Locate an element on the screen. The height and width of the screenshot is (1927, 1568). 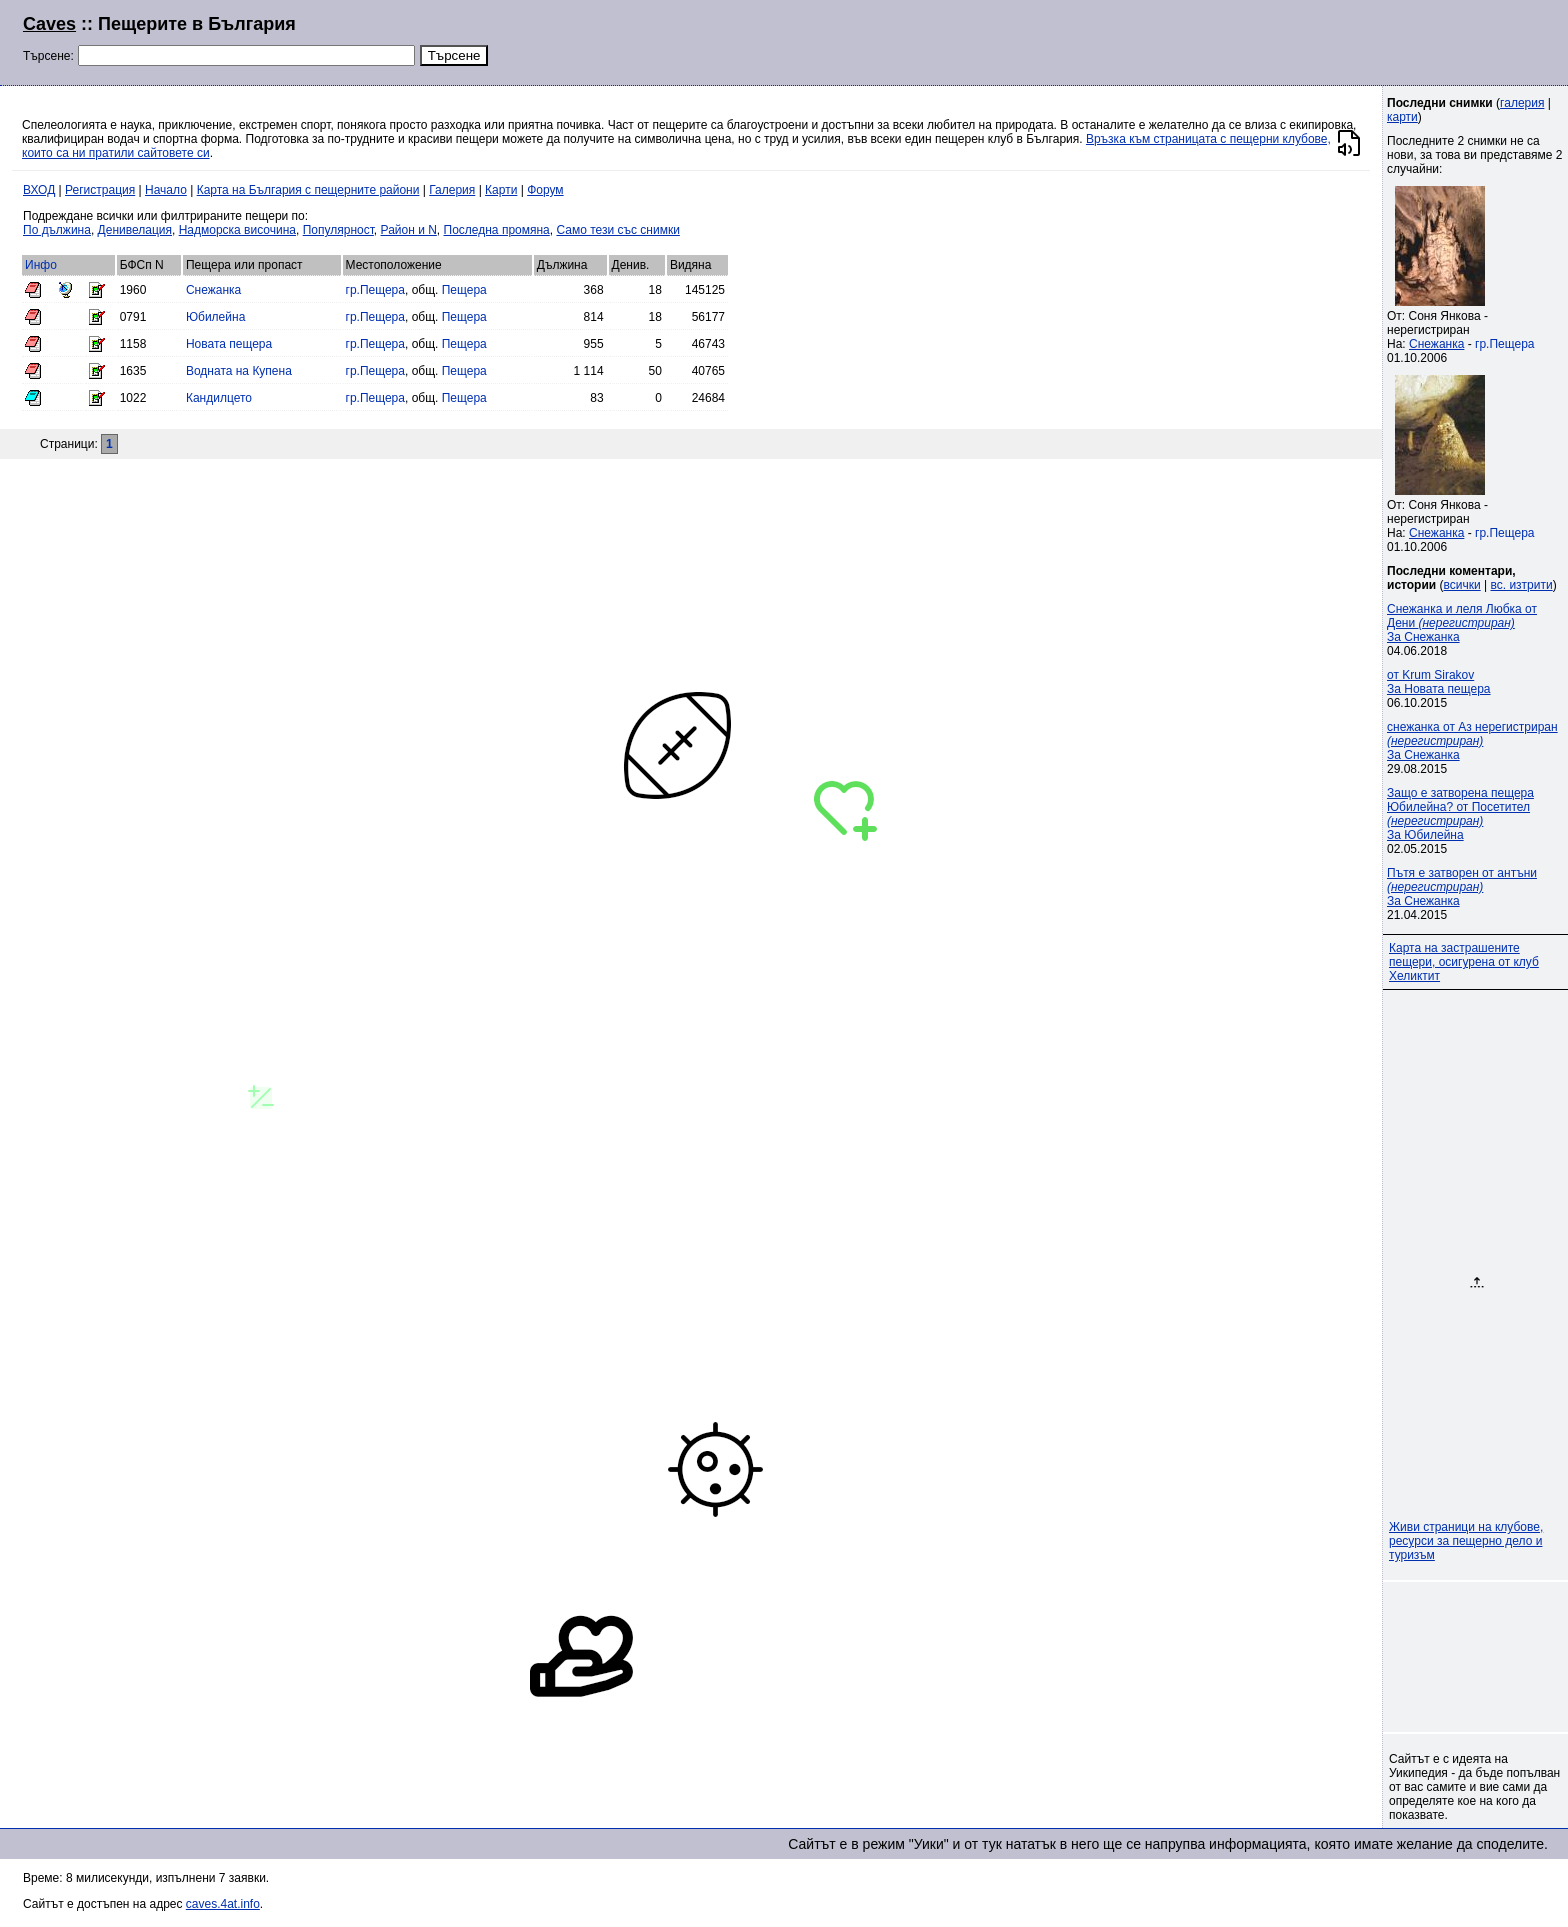
toggle between adding and subtracting values is located at coordinates (261, 1098).